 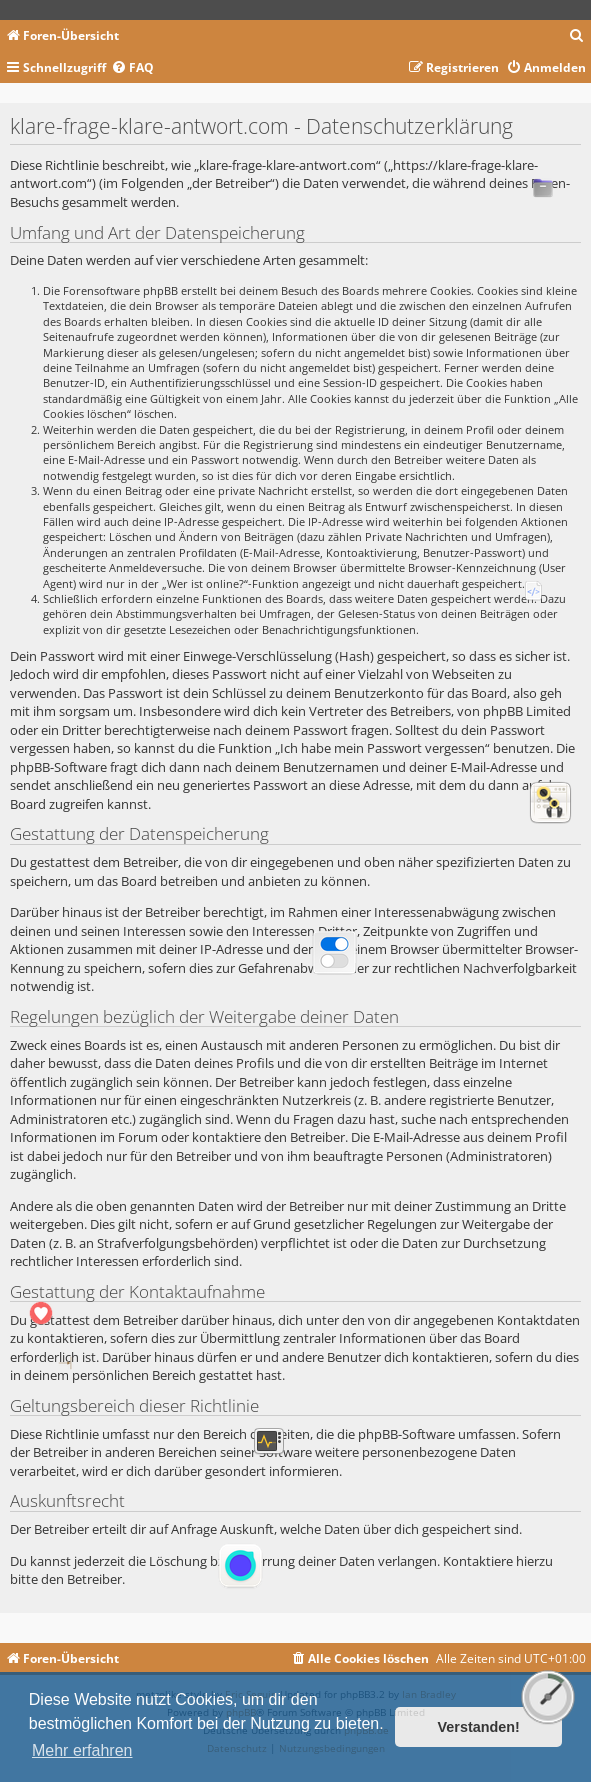 I want to click on open system monitor application, so click(x=269, y=1441).